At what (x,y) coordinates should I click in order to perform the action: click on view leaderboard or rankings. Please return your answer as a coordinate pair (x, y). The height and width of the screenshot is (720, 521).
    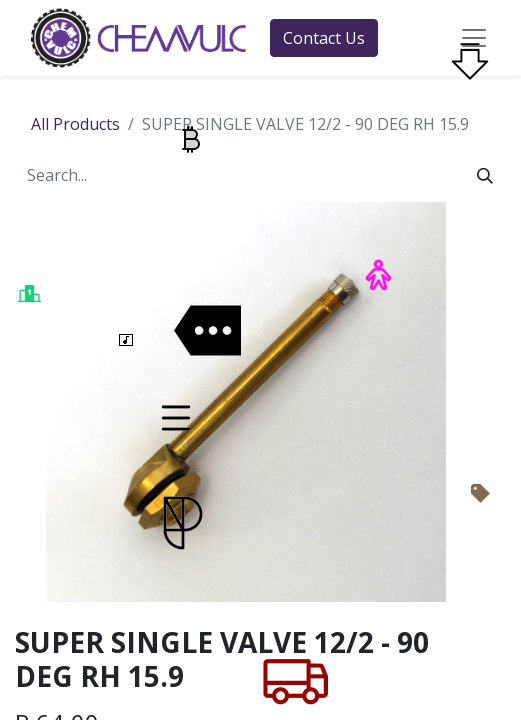
    Looking at the image, I should click on (29, 293).